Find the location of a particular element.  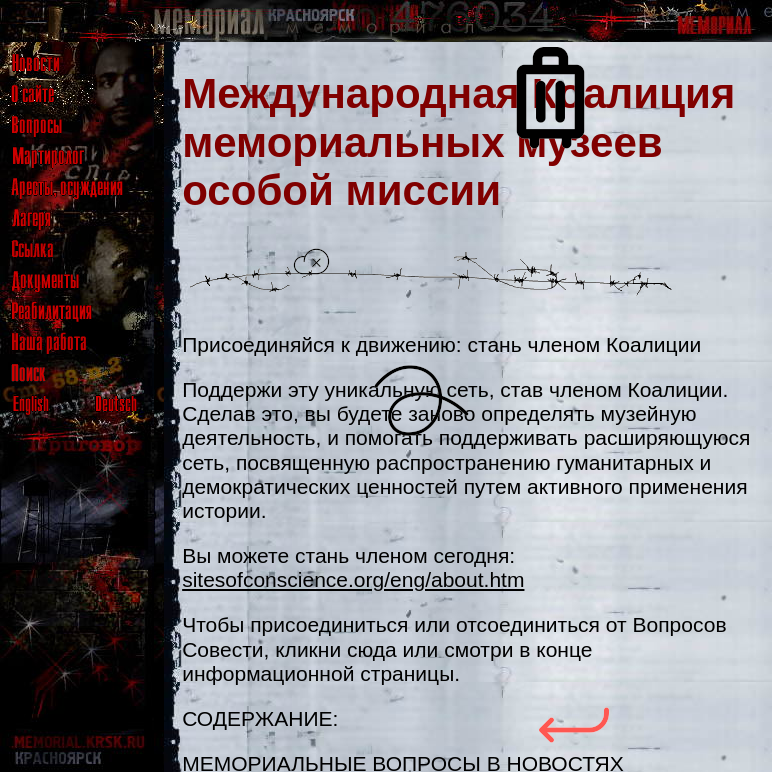

access travel or trip planning features is located at coordinates (550, 98).